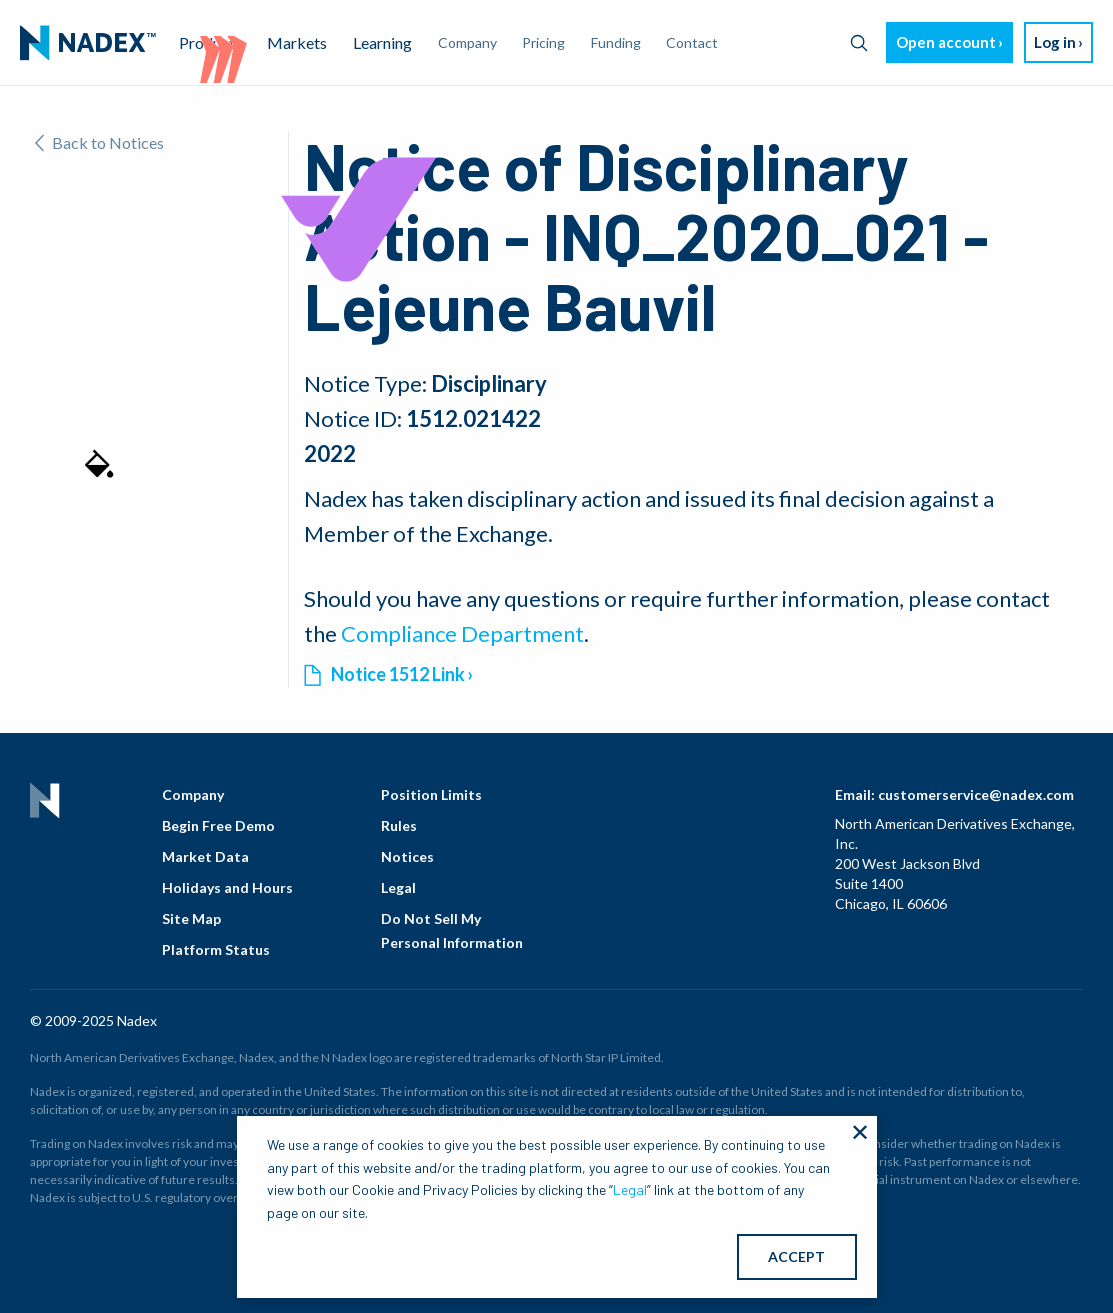 This screenshot has width=1113, height=1313. Describe the element at coordinates (223, 59) in the screenshot. I see `open Miro collaborative whiteboard app` at that location.